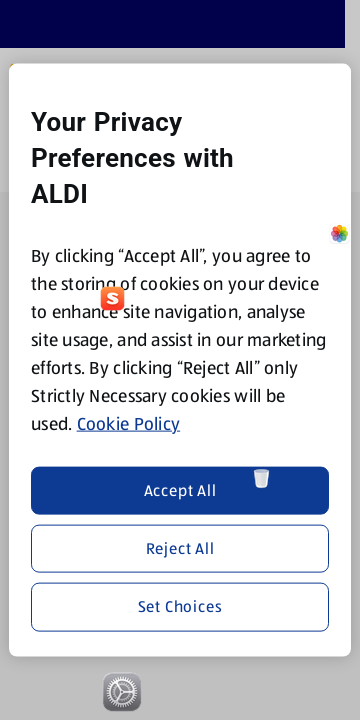 The image size is (360, 720). Describe the element at coordinates (112, 298) in the screenshot. I see `open sogou pinyin input method` at that location.